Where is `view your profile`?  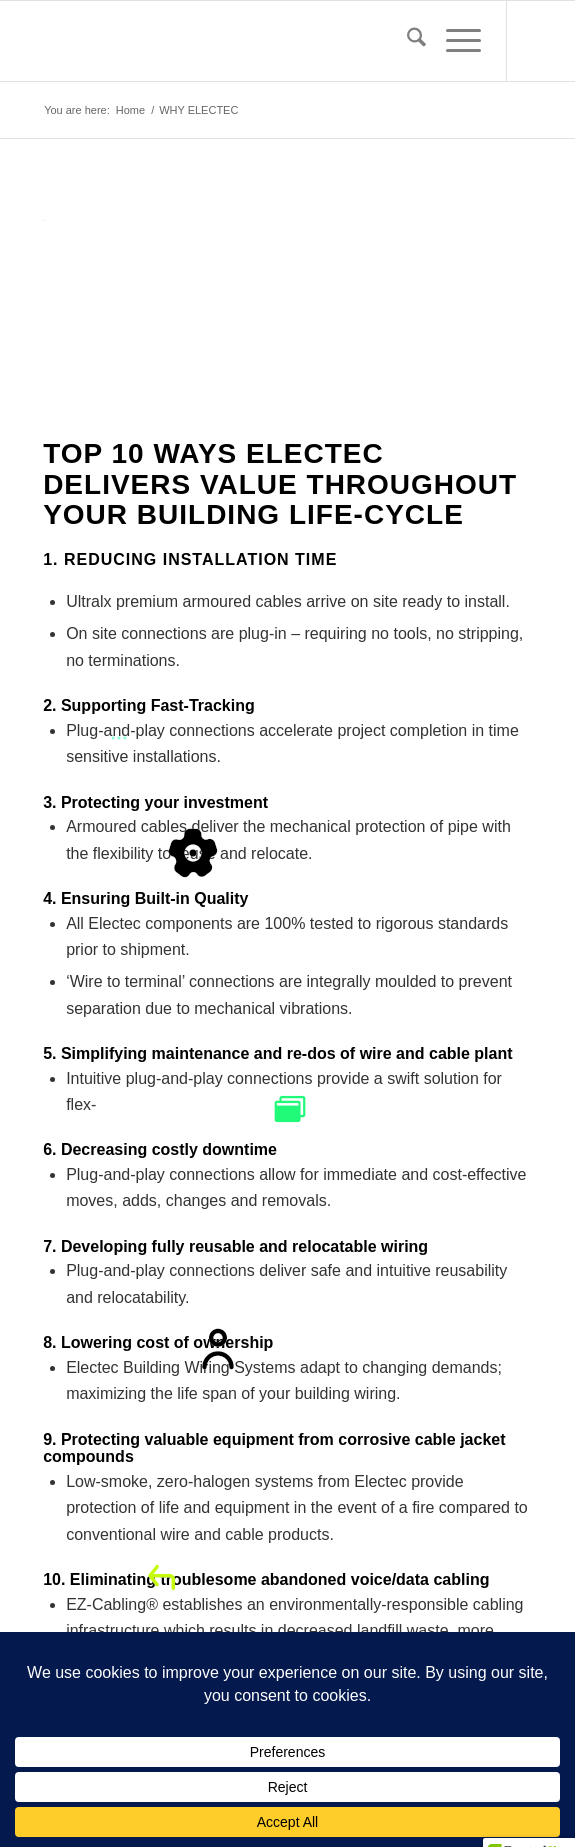
view your profile is located at coordinates (218, 1349).